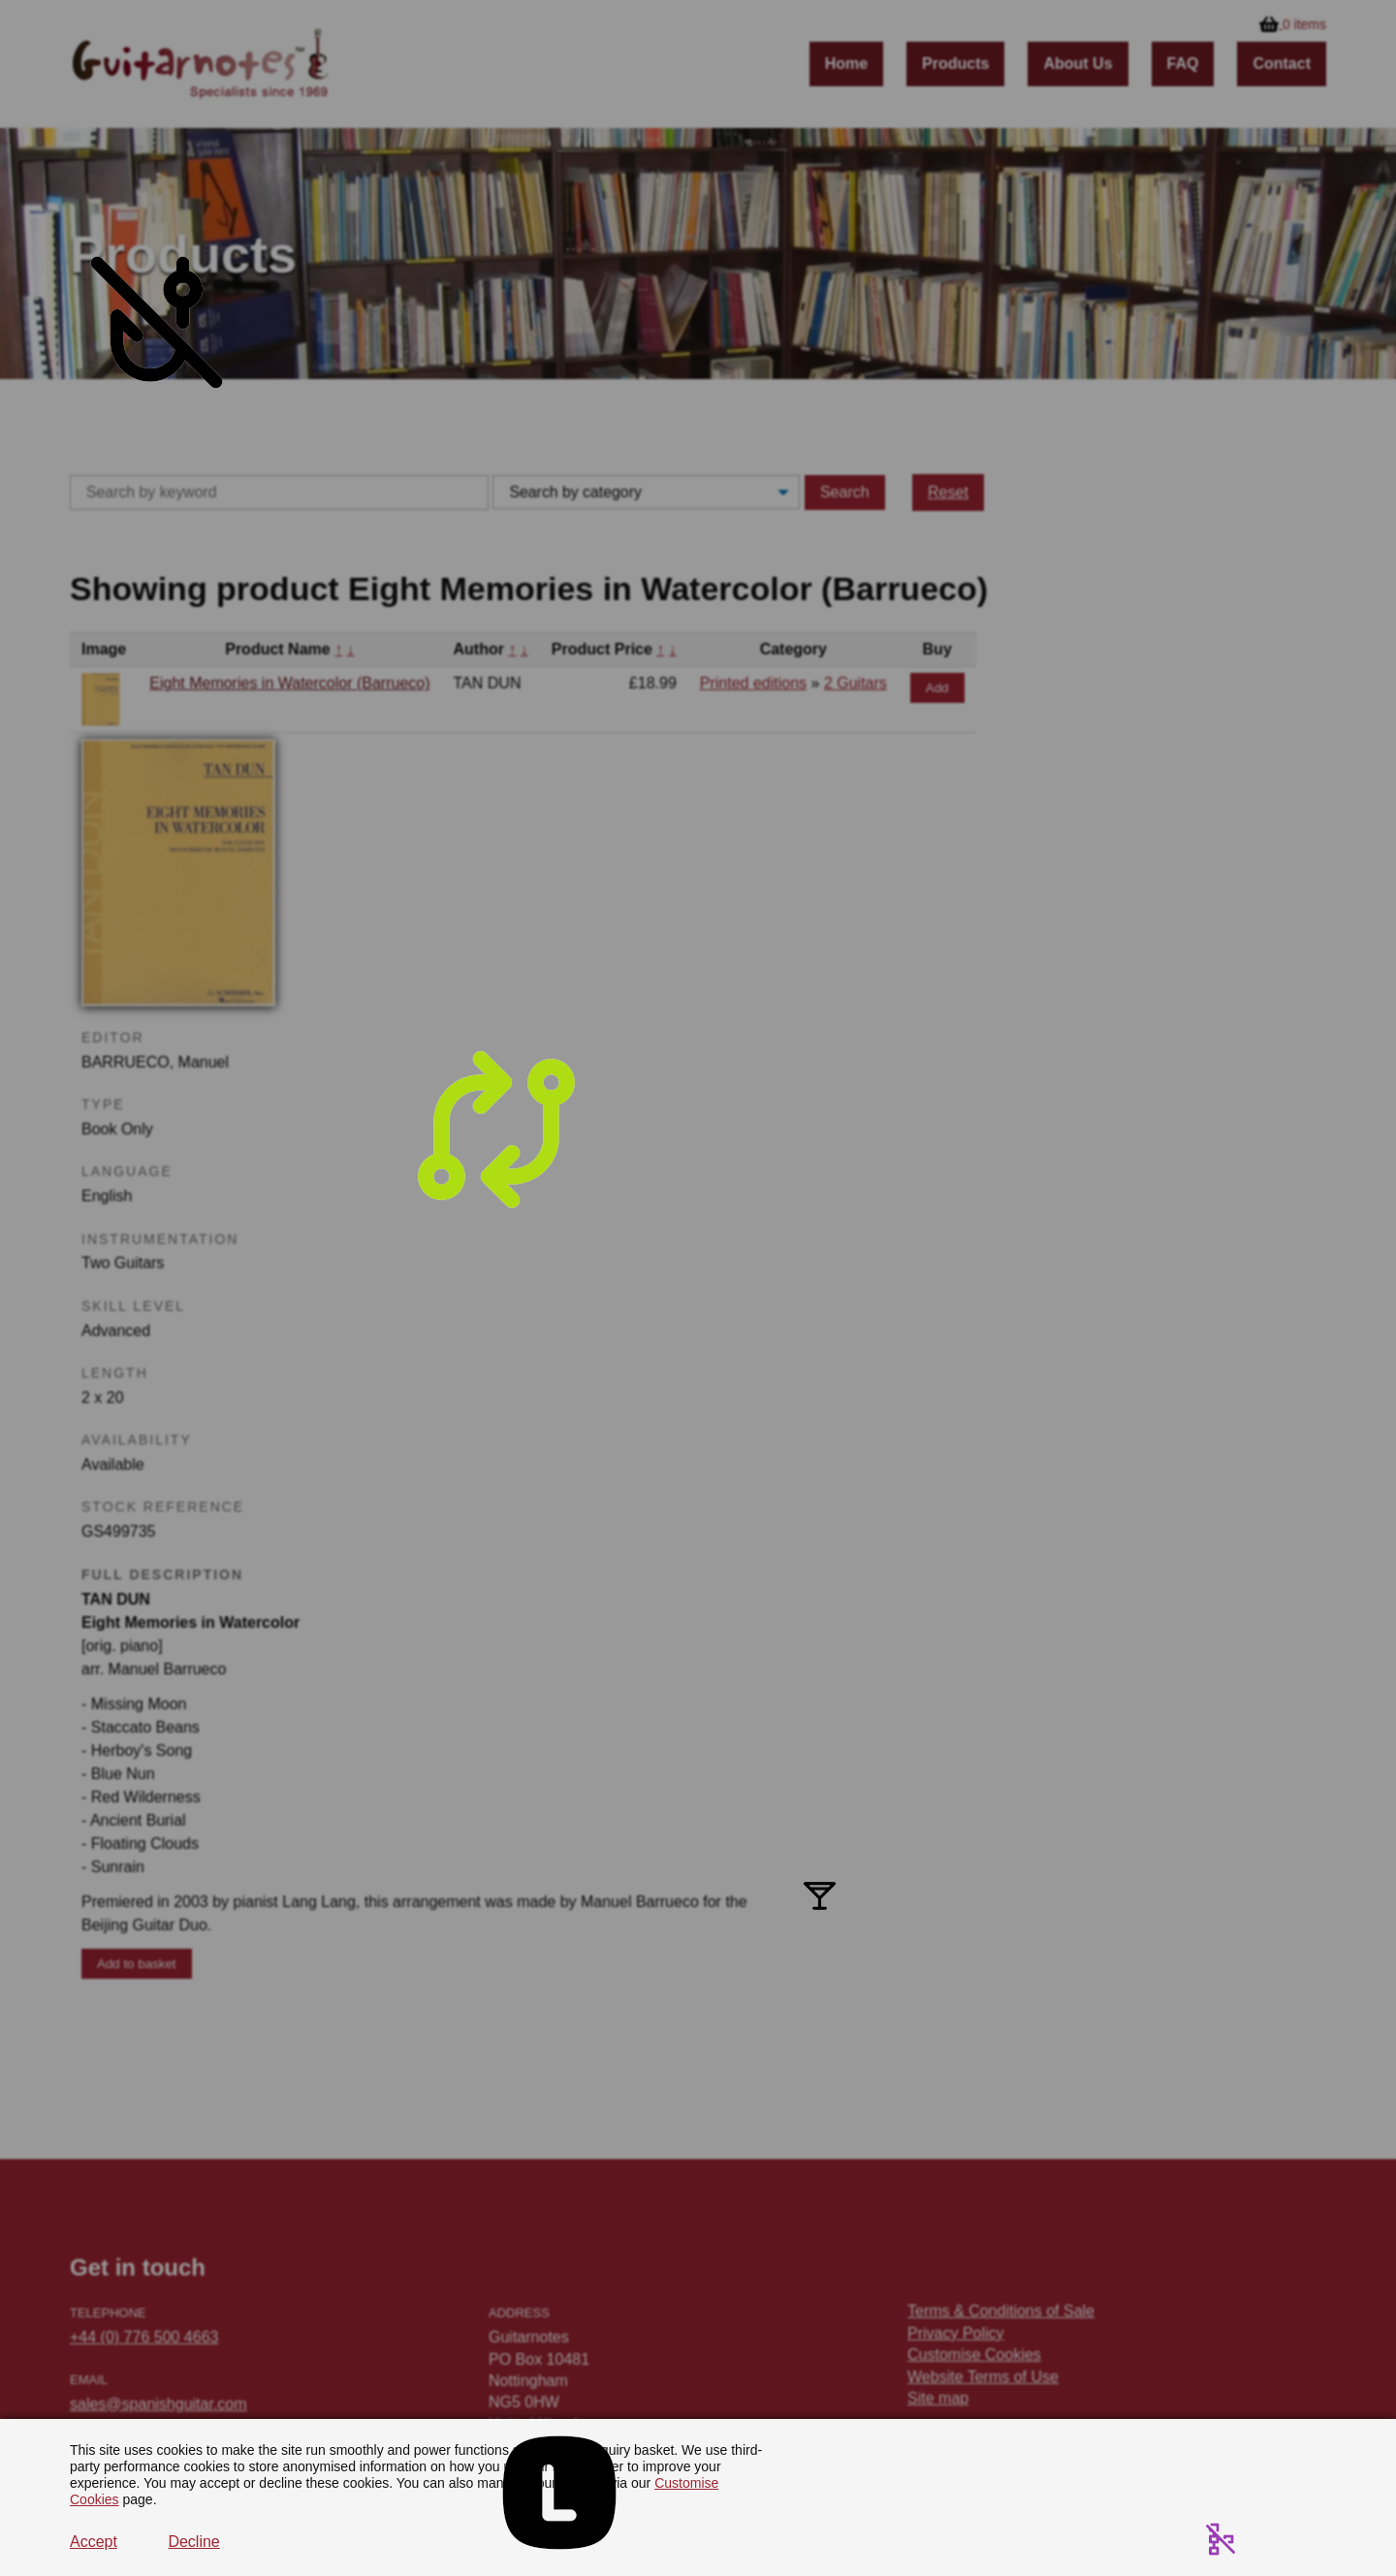 The height and width of the screenshot is (2576, 1396). What do you see at coordinates (496, 1129) in the screenshot?
I see `swap or exchange items` at bounding box center [496, 1129].